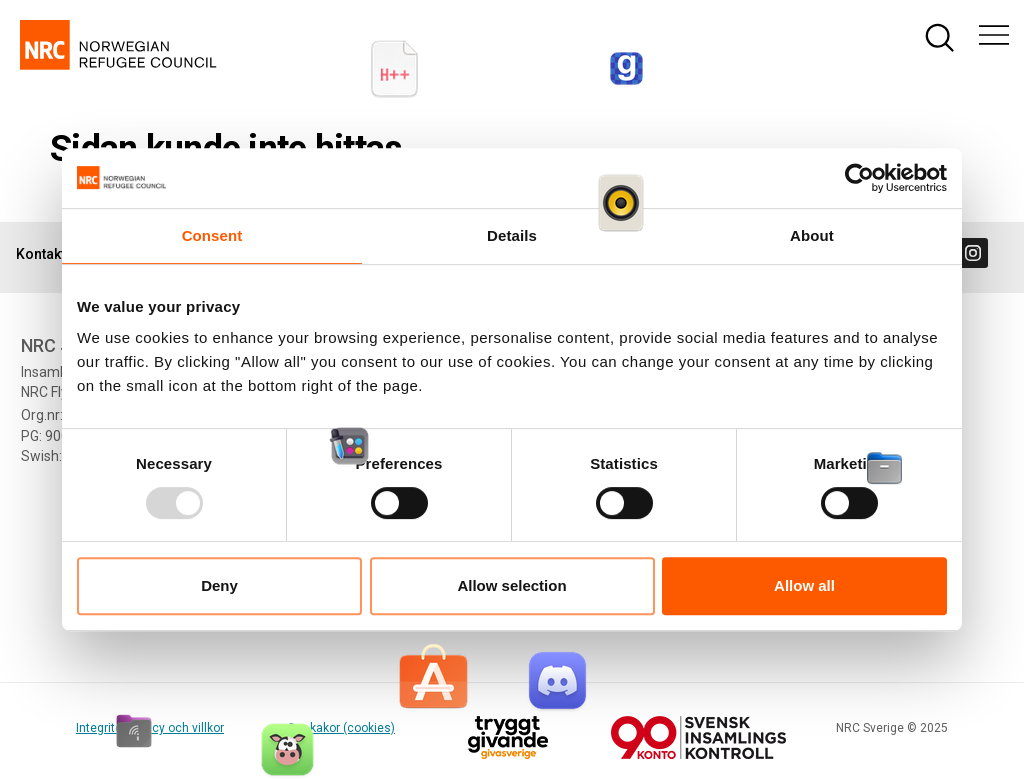  I want to click on open rhythmbox music player, so click(621, 203).